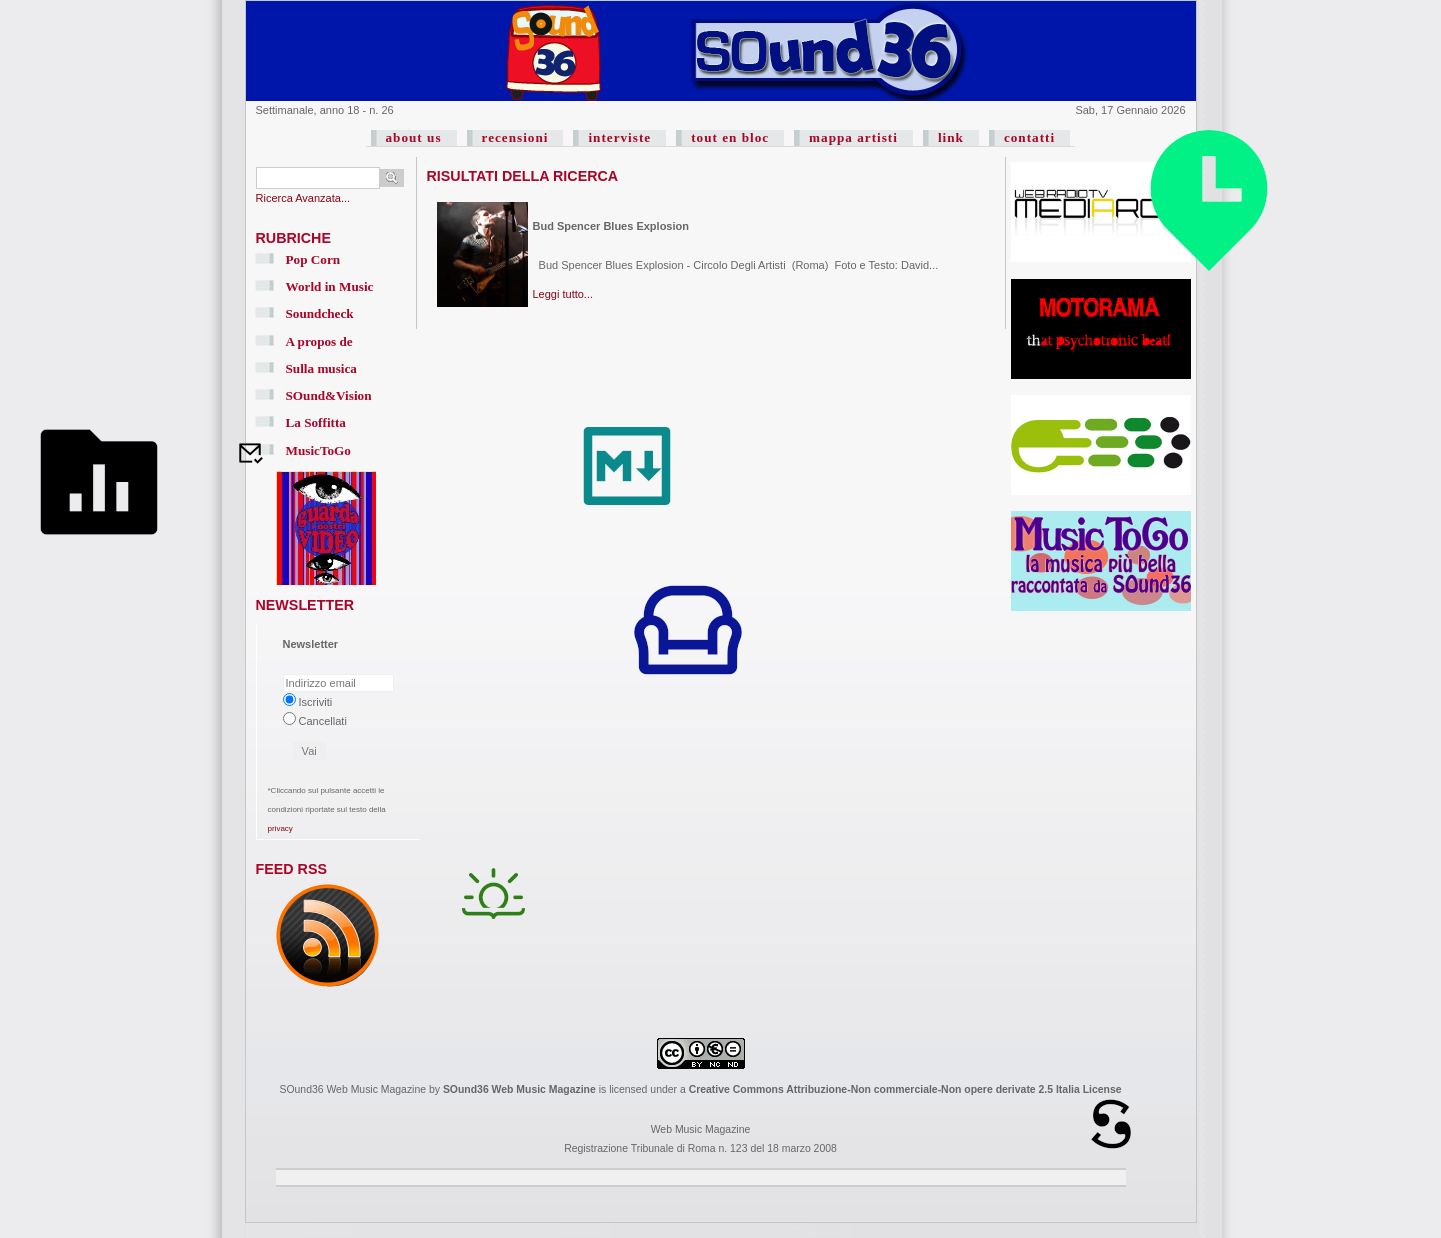  What do you see at coordinates (1111, 1124) in the screenshot?
I see `open Scribd app` at bounding box center [1111, 1124].